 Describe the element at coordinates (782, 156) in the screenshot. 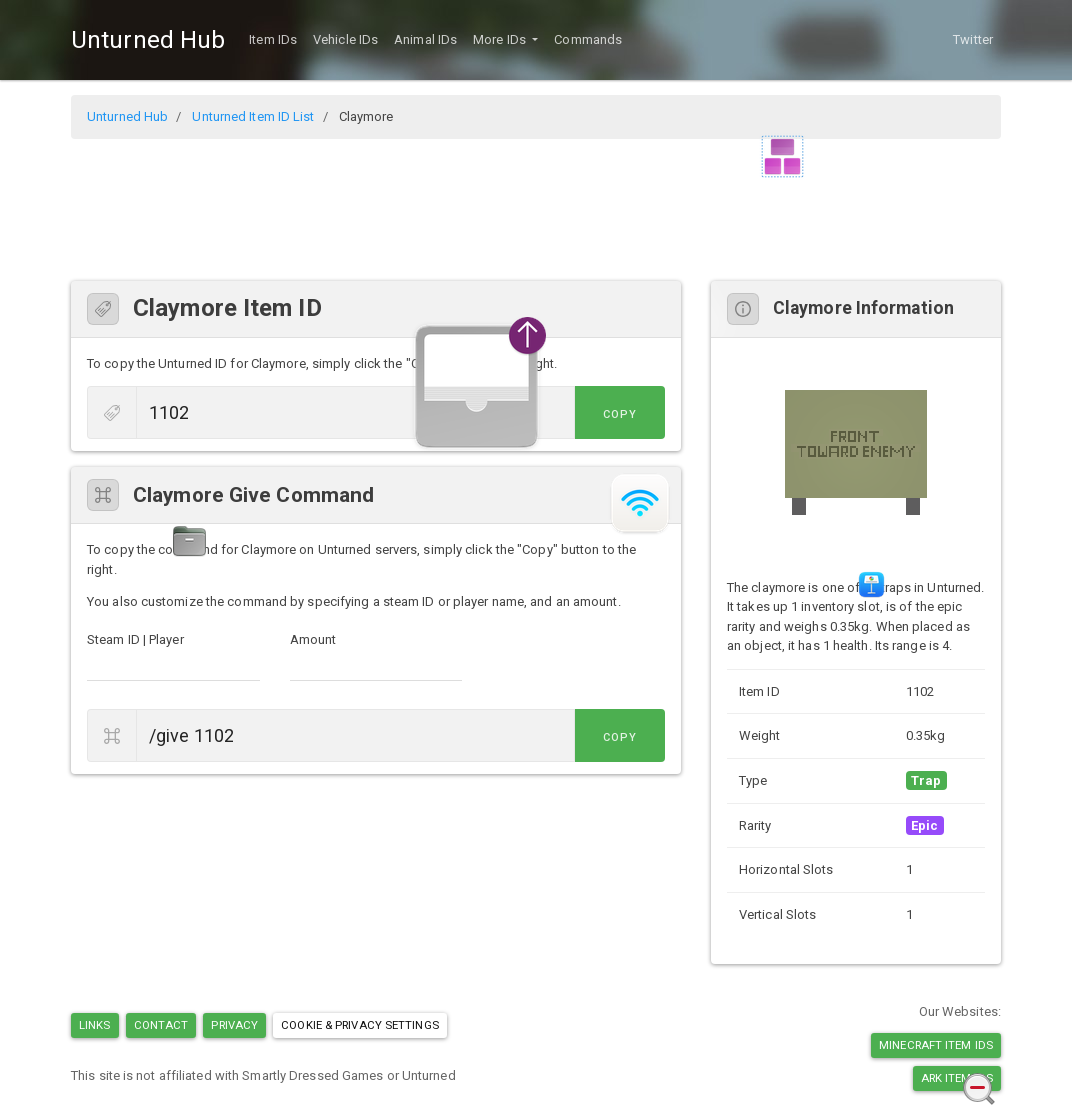

I see `select all items in the current view` at that location.